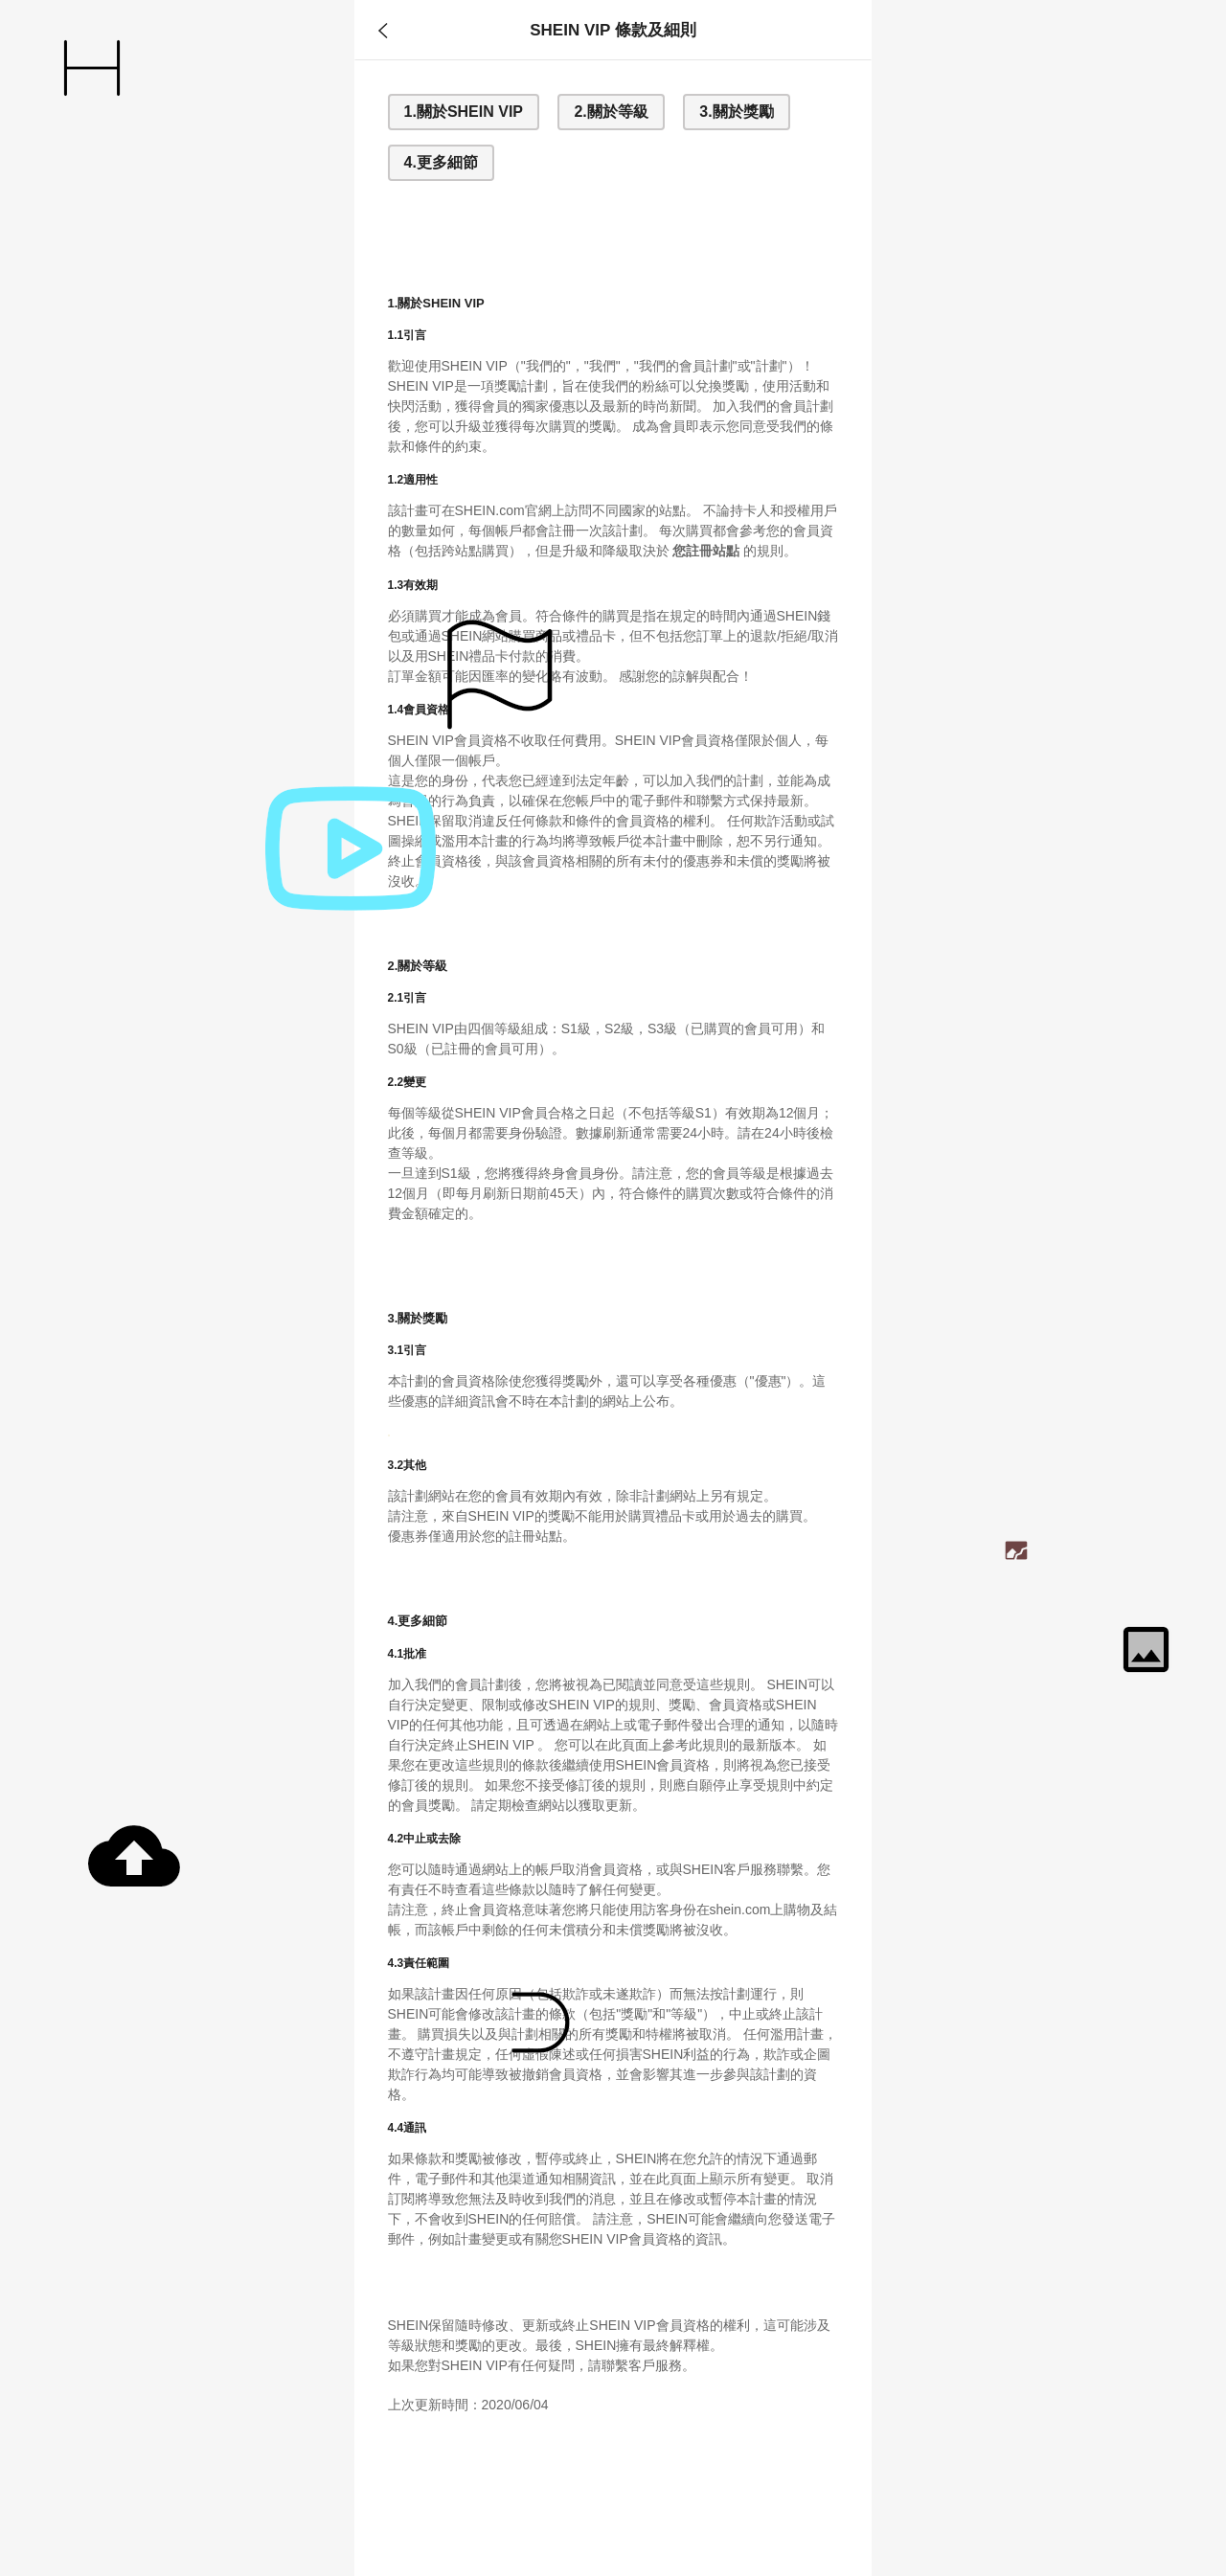 The image size is (1226, 2576). What do you see at coordinates (351, 850) in the screenshot?
I see `open YouTube app` at bounding box center [351, 850].